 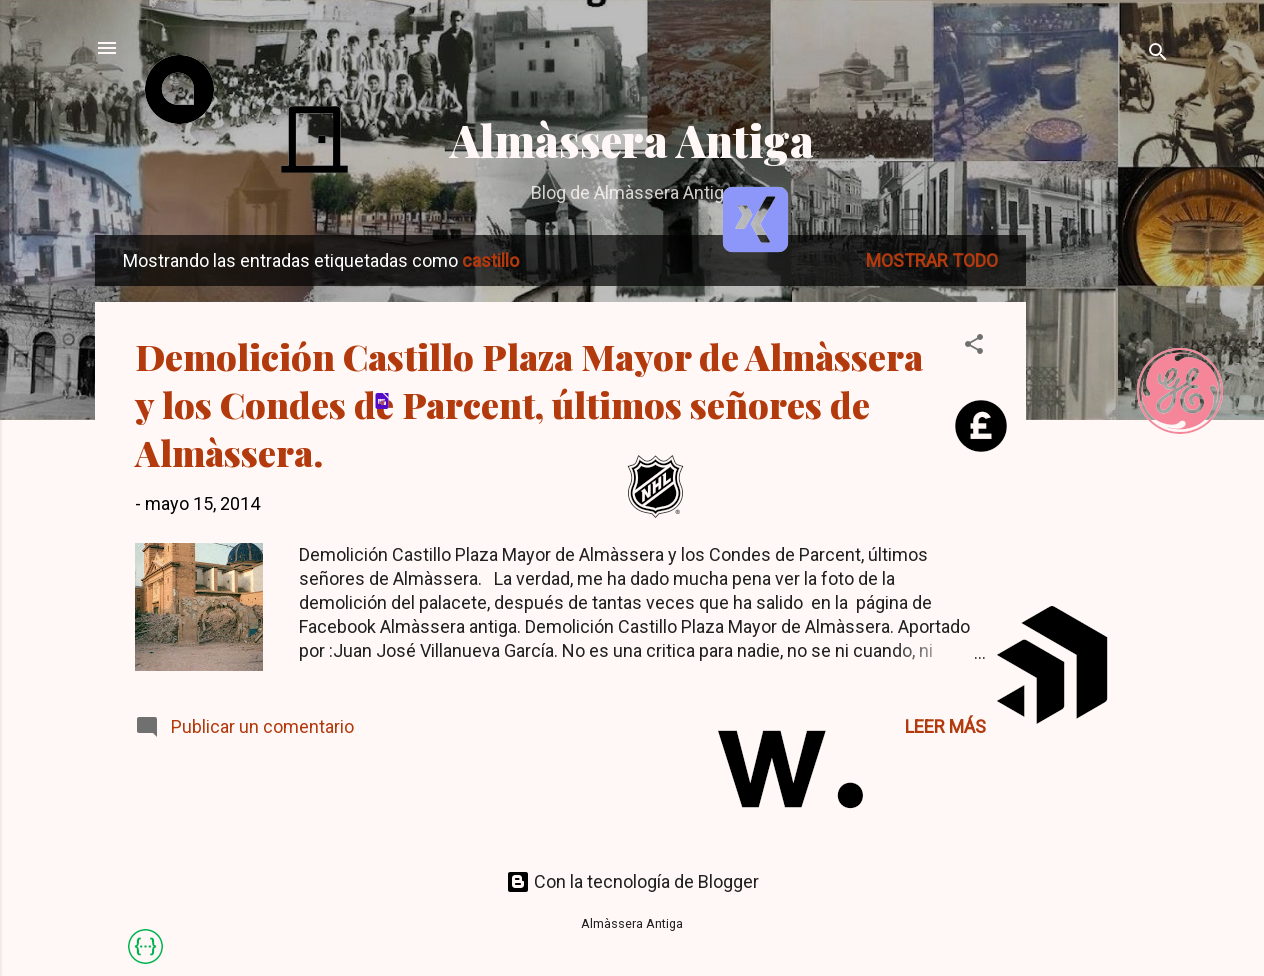 What do you see at coordinates (1180, 391) in the screenshot?
I see `General Electric company logo` at bounding box center [1180, 391].